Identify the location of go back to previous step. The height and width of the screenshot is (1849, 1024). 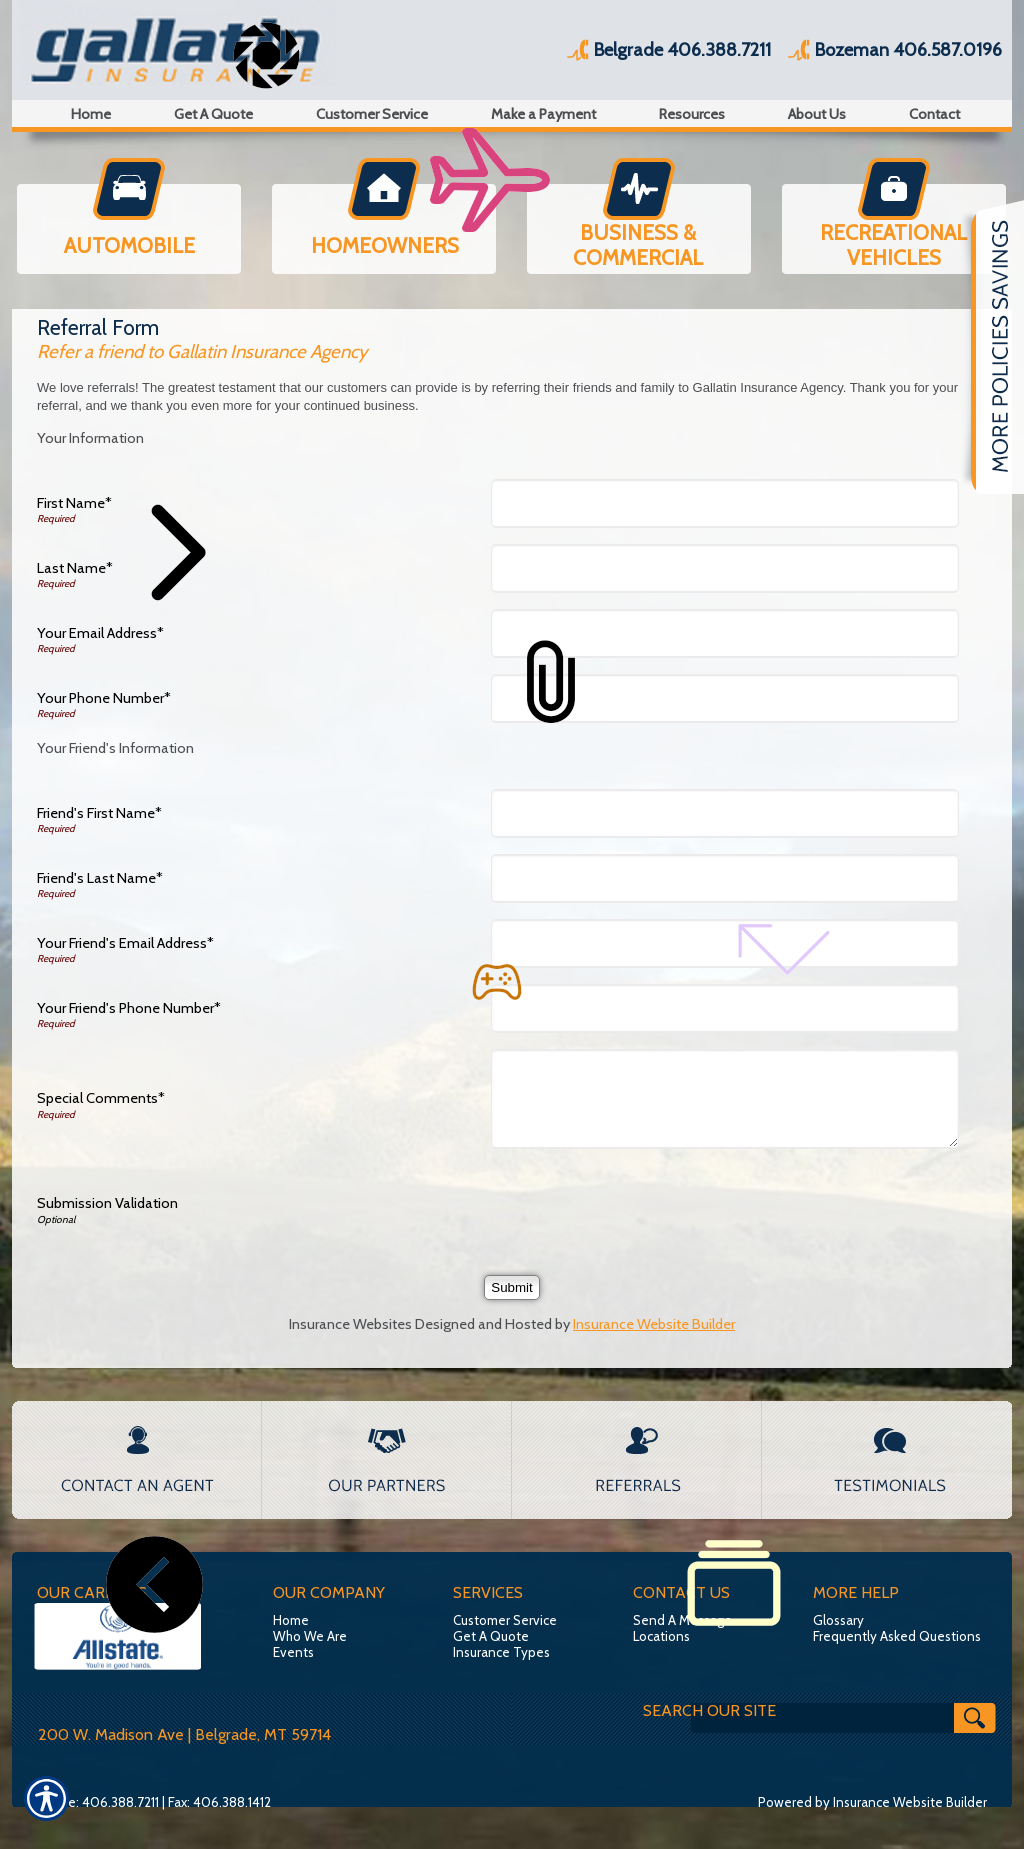
(784, 946).